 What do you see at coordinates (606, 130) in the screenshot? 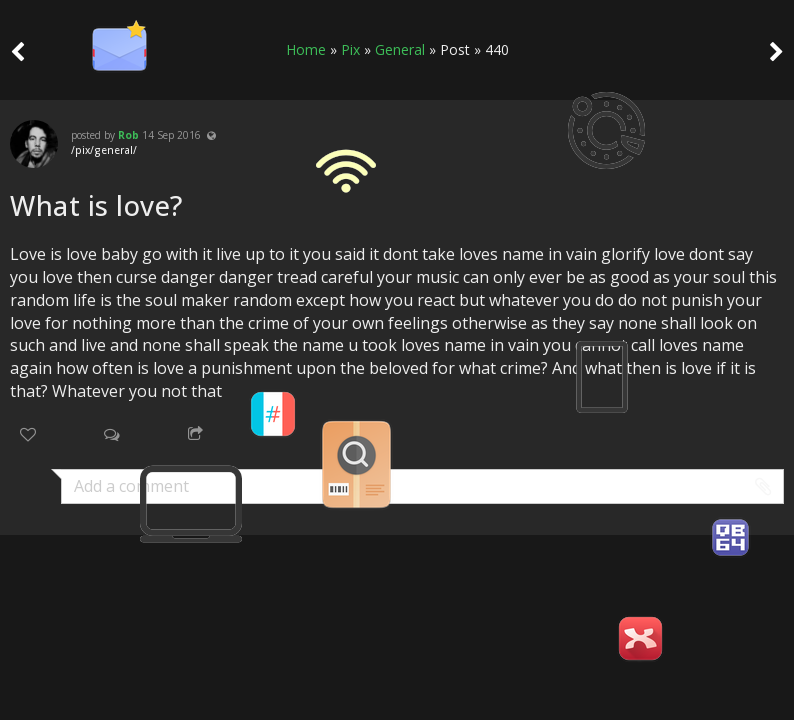
I see `open revolt chat application` at bounding box center [606, 130].